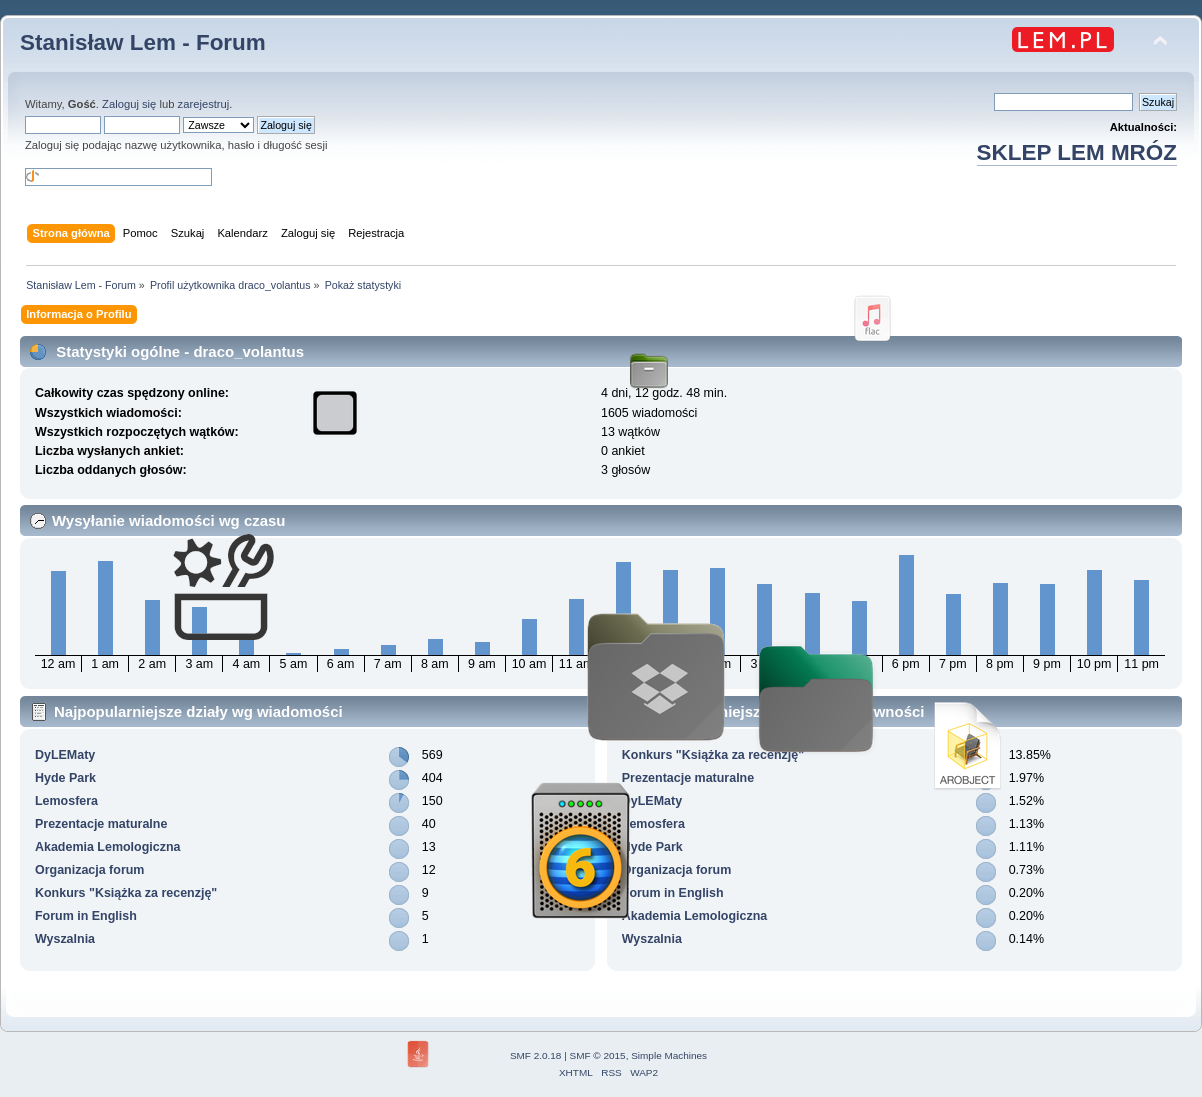 This screenshot has height=1097, width=1202. I want to click on indicates a java source code file, so click(418, 1054).